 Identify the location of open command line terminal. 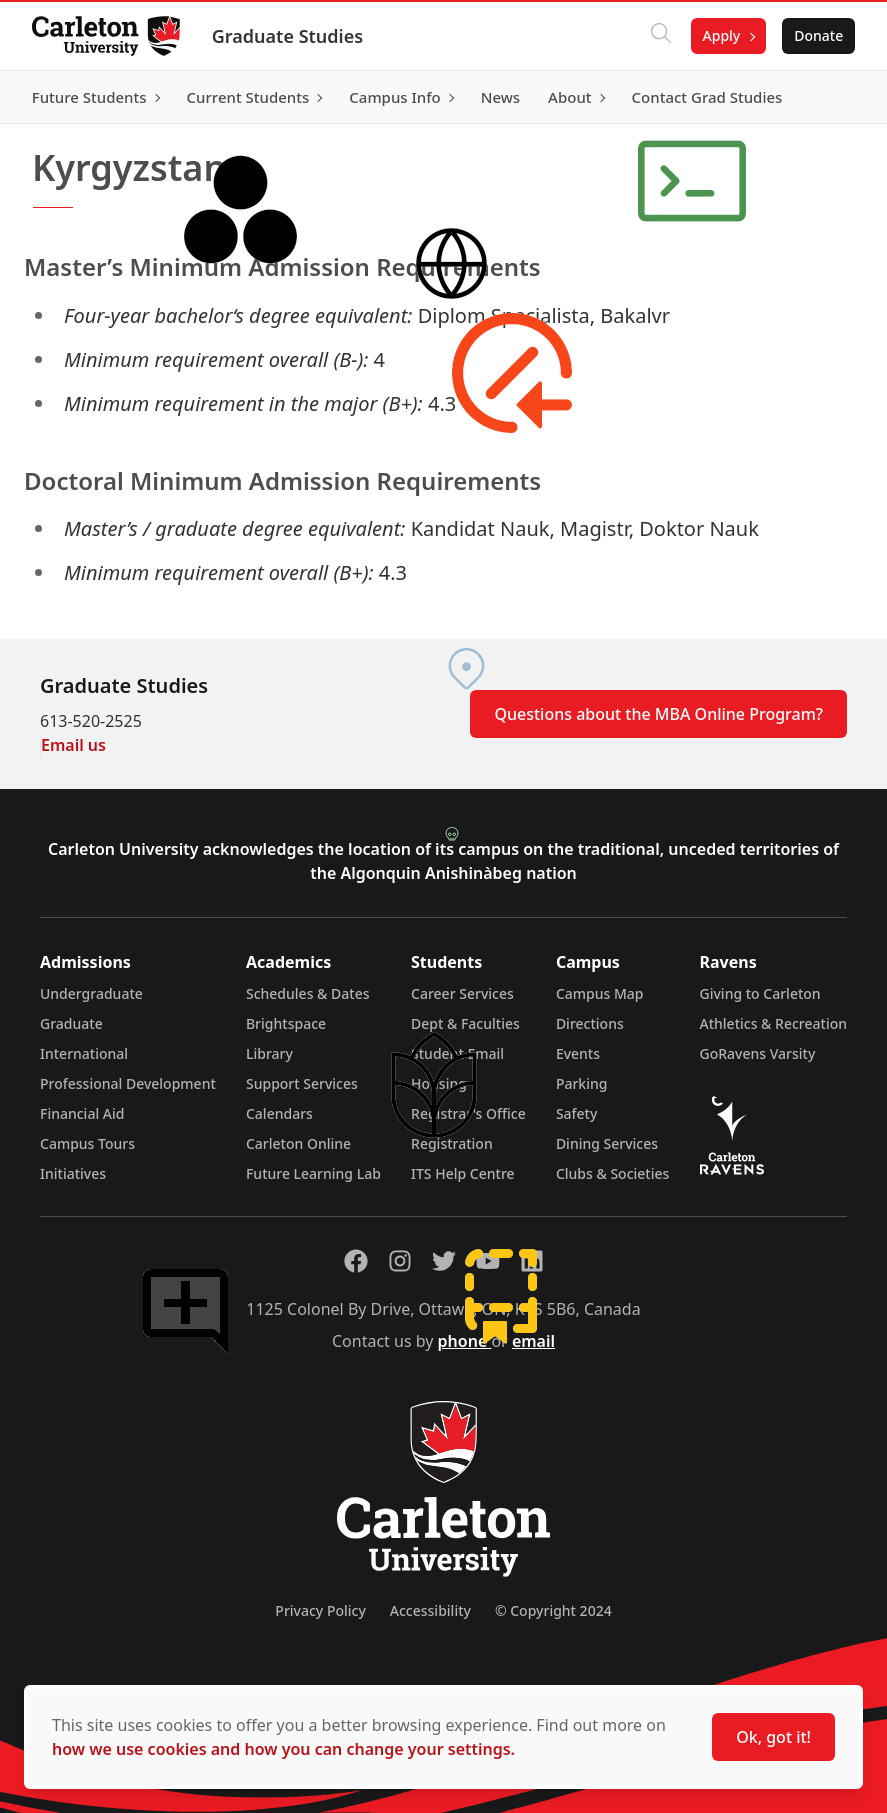
(692, 181).